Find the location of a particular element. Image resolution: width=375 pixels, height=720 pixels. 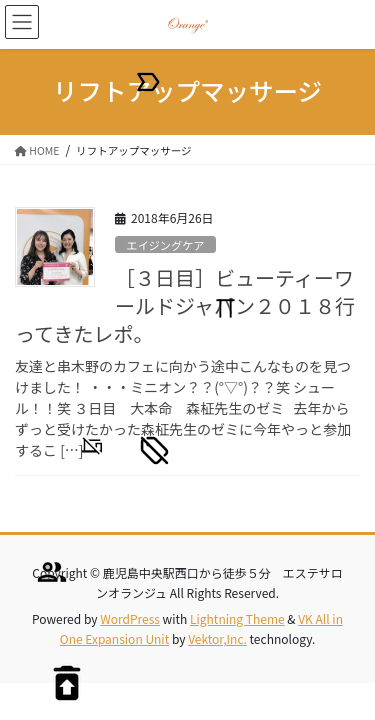

view contacts or people list is located at coordinates (52, 572).